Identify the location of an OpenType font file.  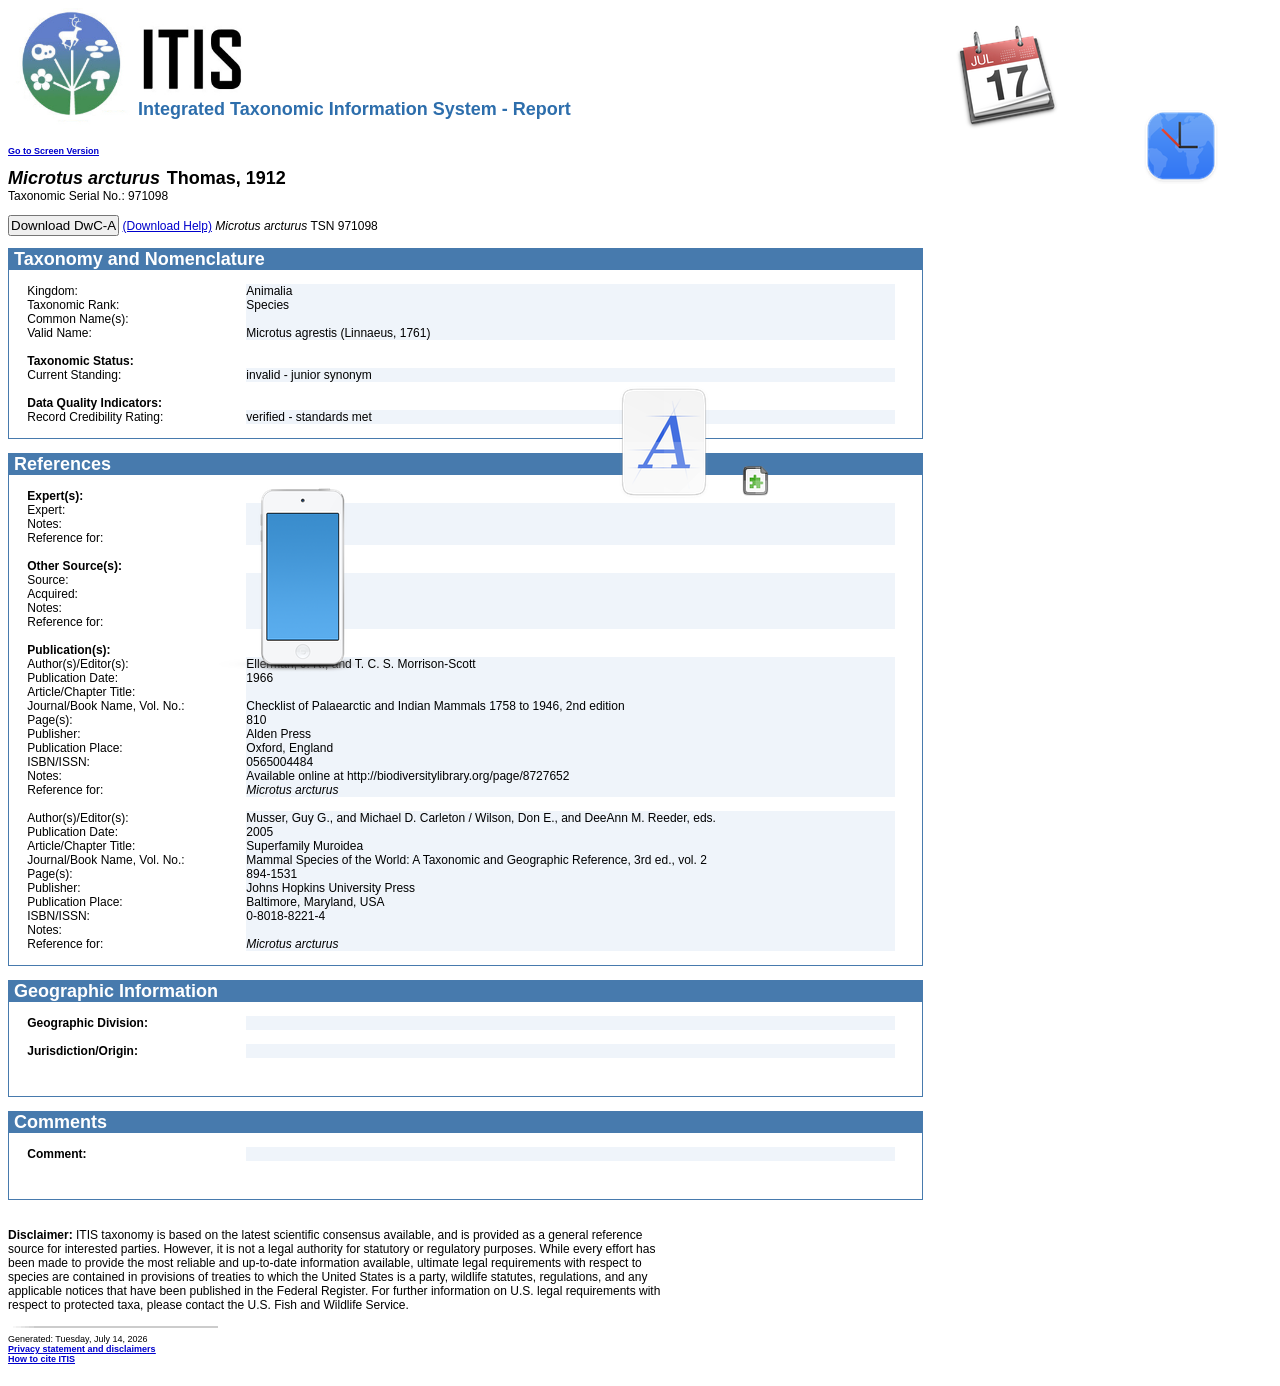
(664, 442).